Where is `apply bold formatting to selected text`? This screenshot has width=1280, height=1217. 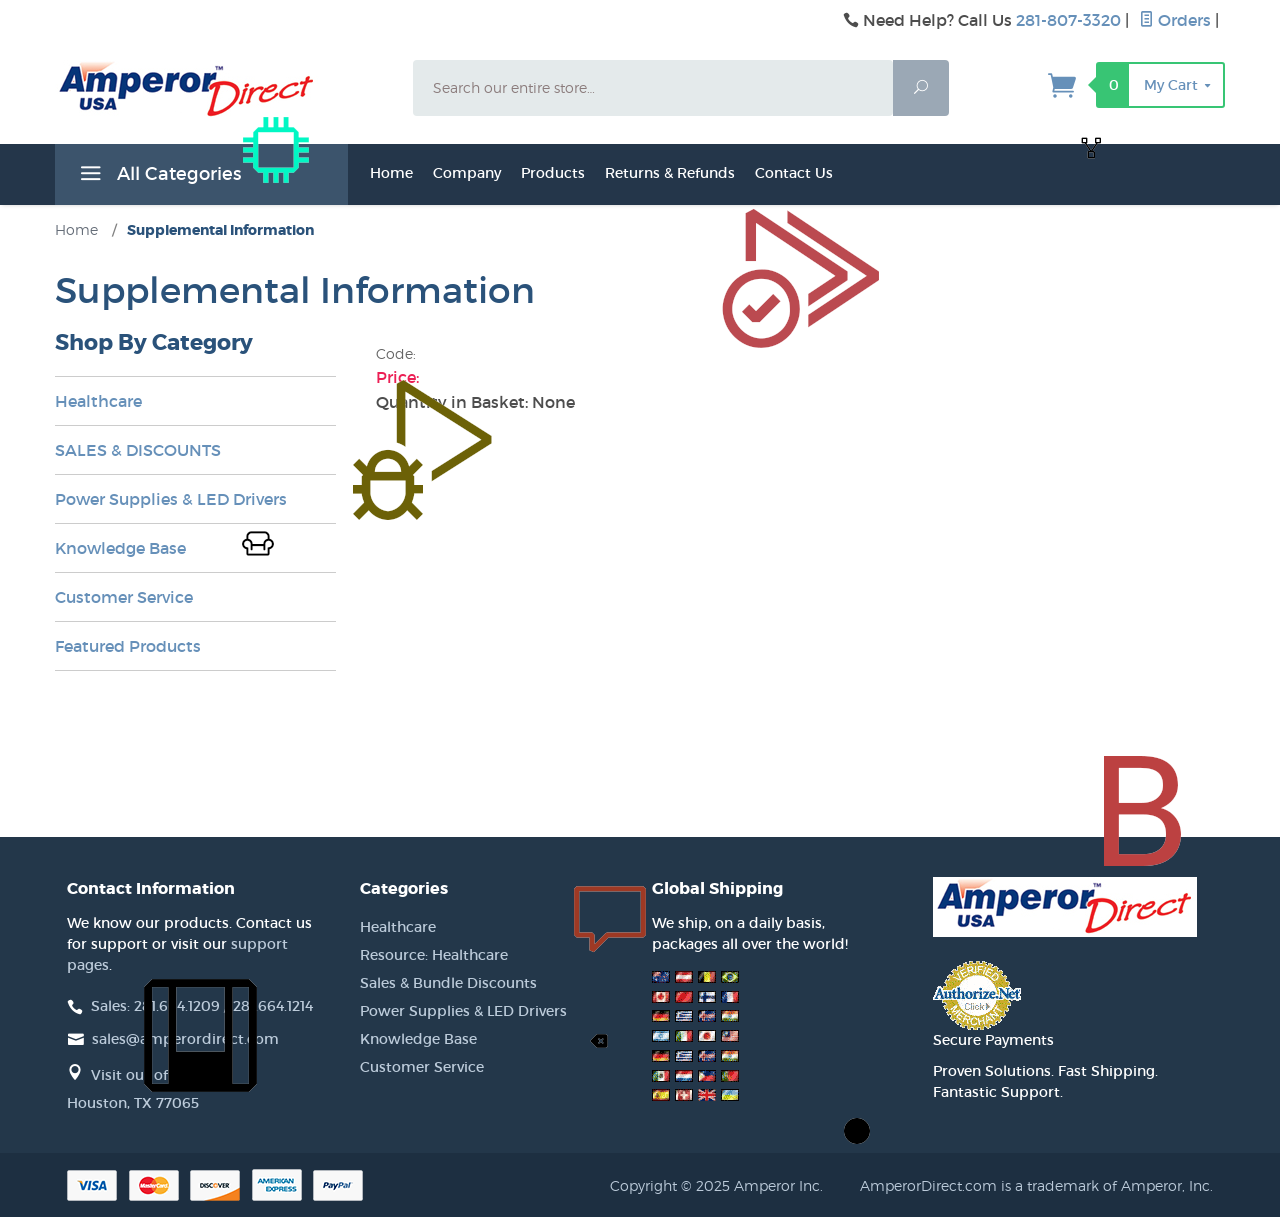 apply bold formatting to selected text is located at coordinates (1137, 811).